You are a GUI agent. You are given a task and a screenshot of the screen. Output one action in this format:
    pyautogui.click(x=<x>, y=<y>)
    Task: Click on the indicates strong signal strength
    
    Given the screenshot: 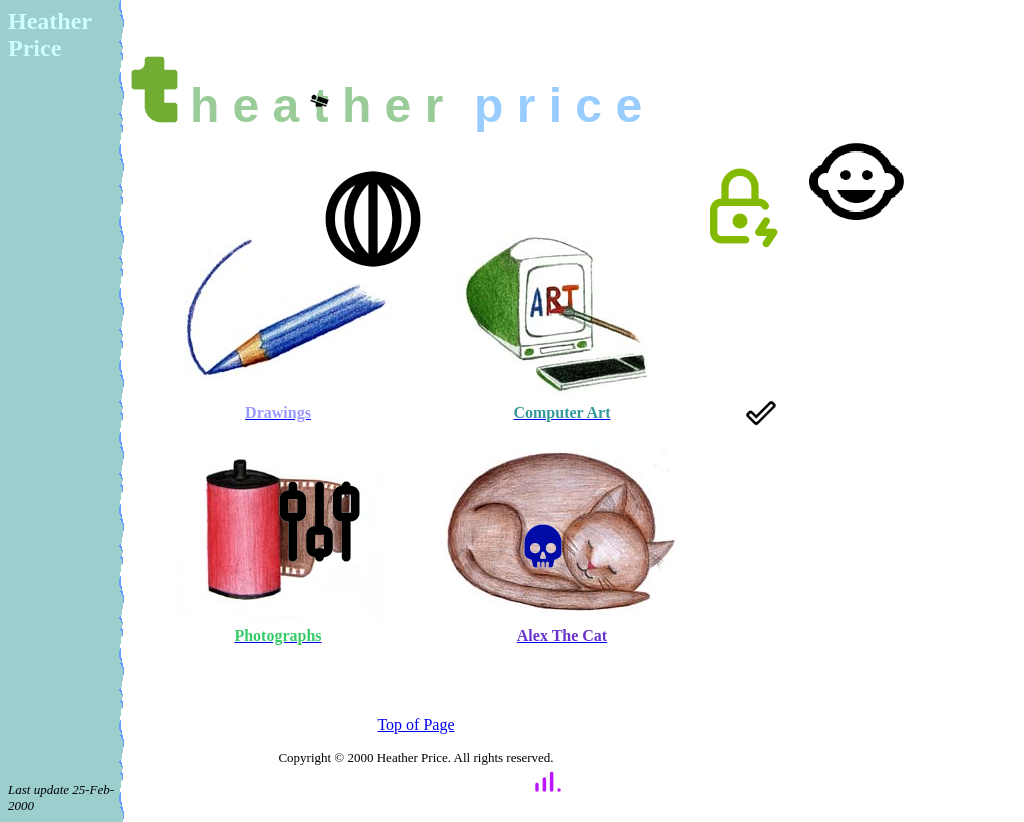 What is the action you would take?
    pyautogui.click(x=548, y=779)
    